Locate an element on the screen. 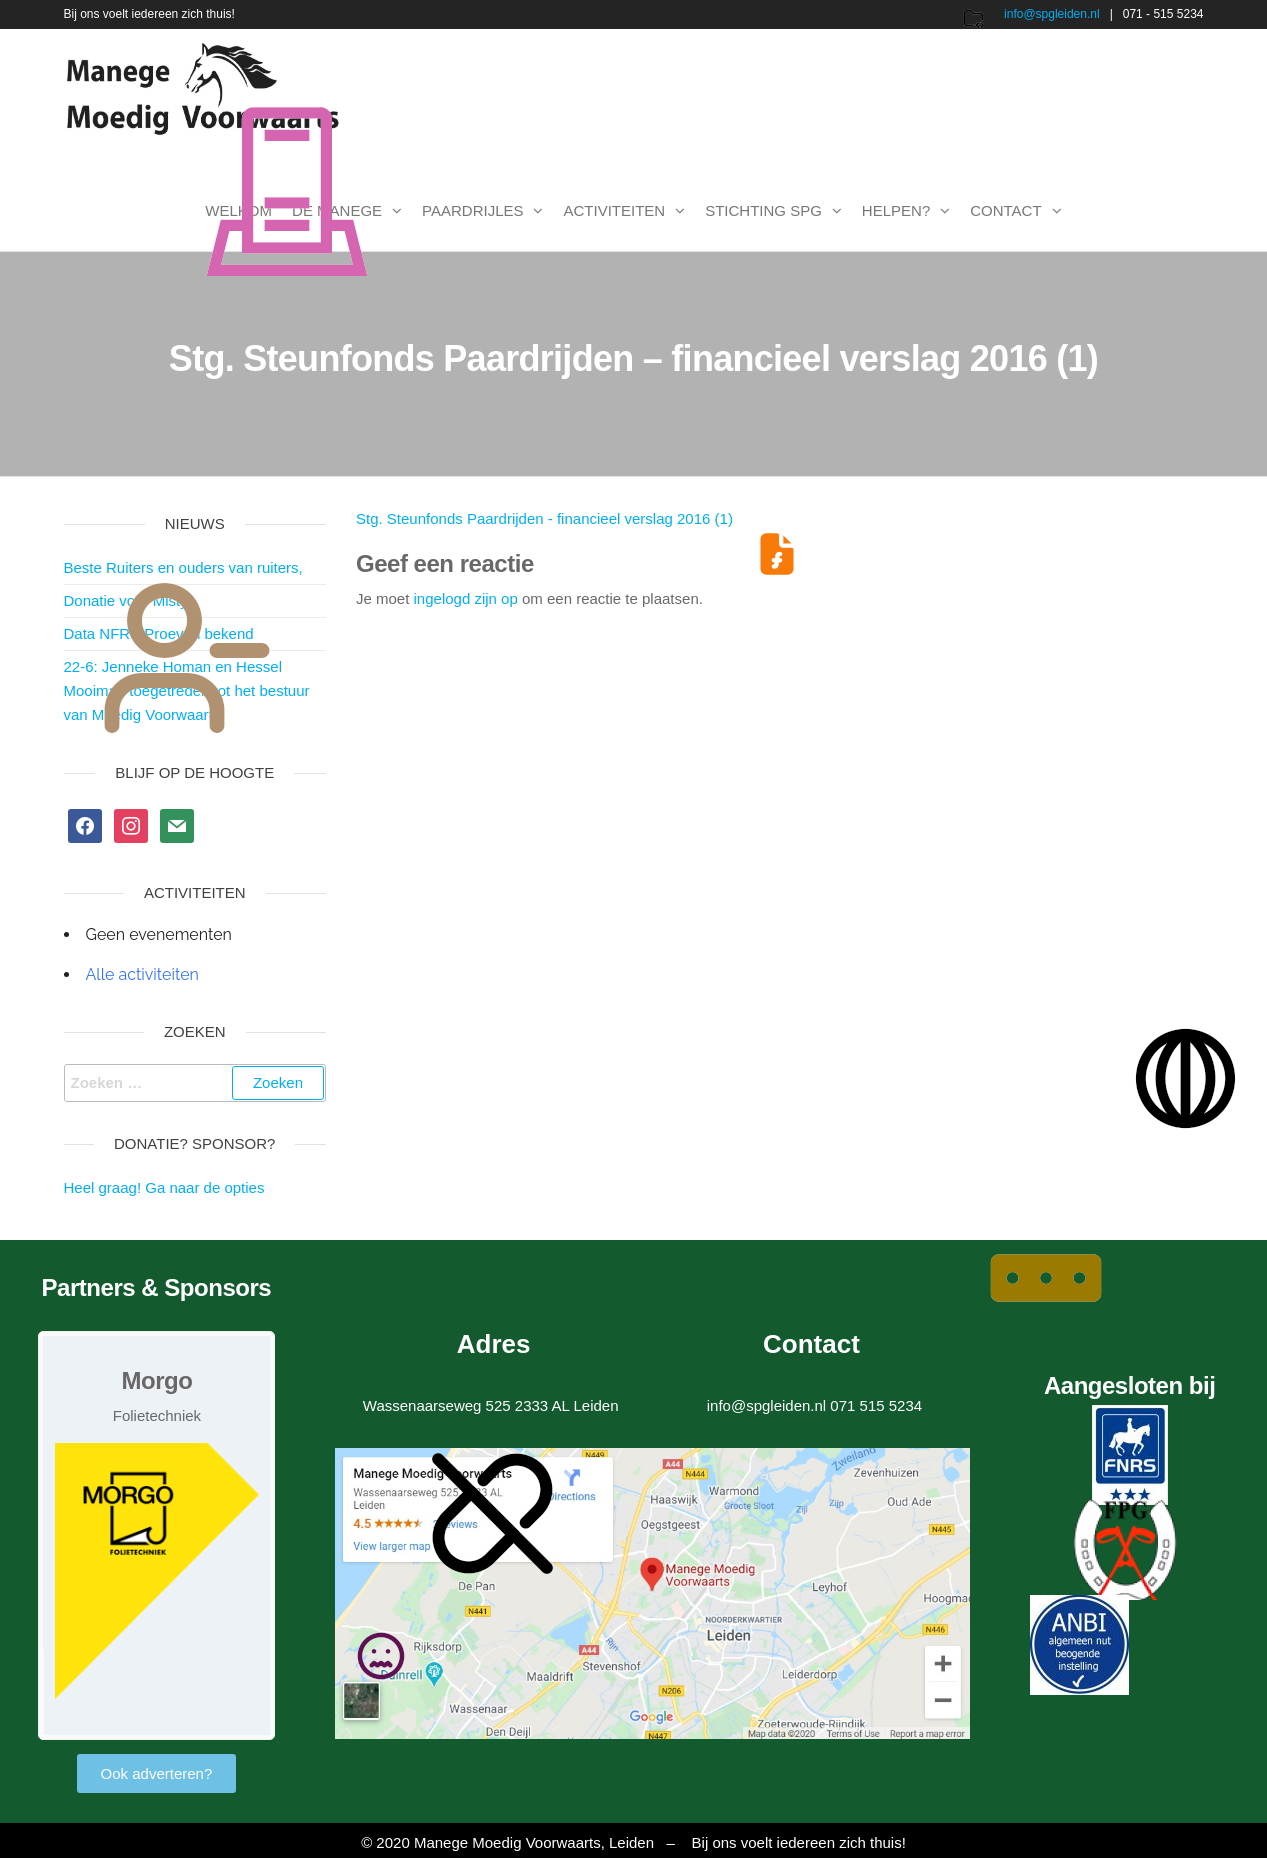 The image size is (1267, 1858). open more options menu is located at coordinates (1046, 1278).